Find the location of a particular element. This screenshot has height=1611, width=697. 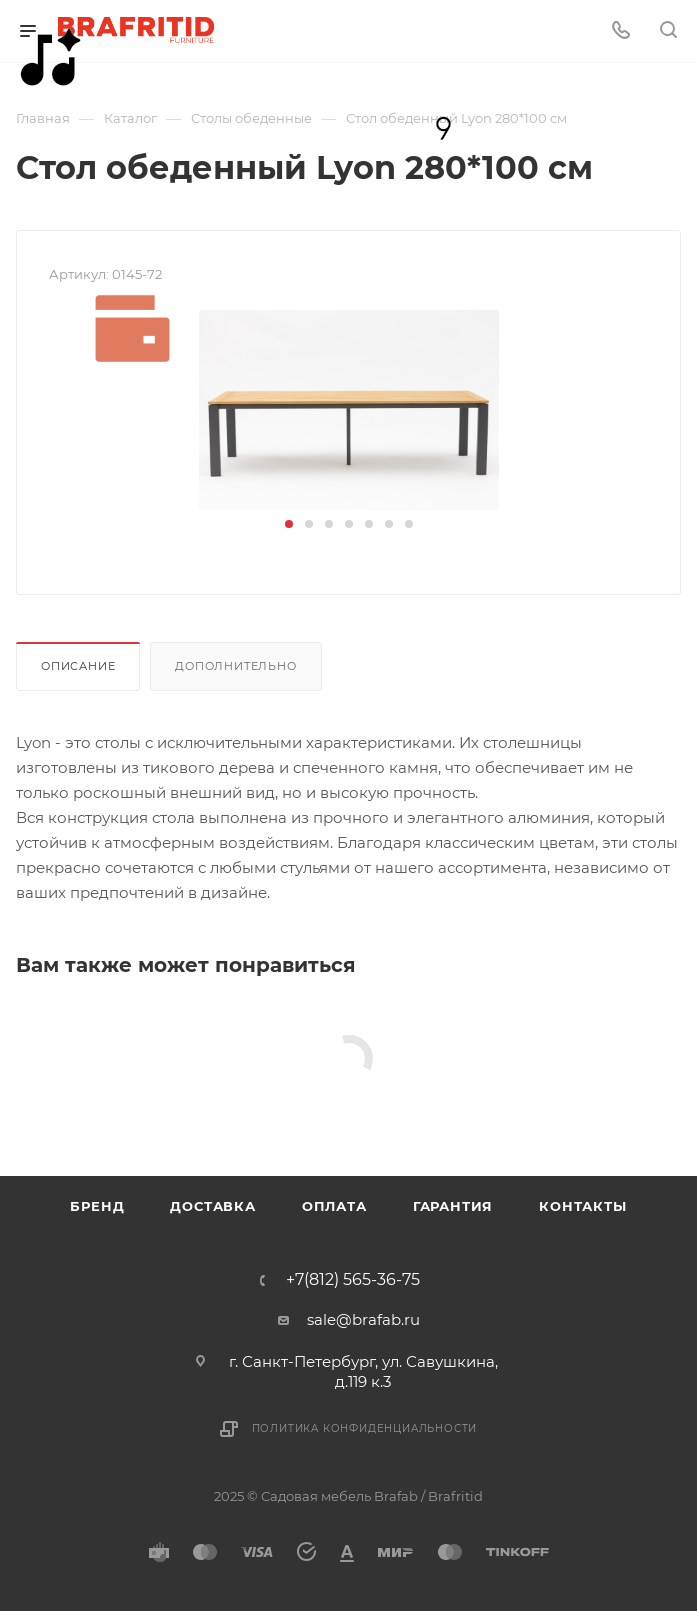

access AI-powered music features is located at coordinates (52, 60).